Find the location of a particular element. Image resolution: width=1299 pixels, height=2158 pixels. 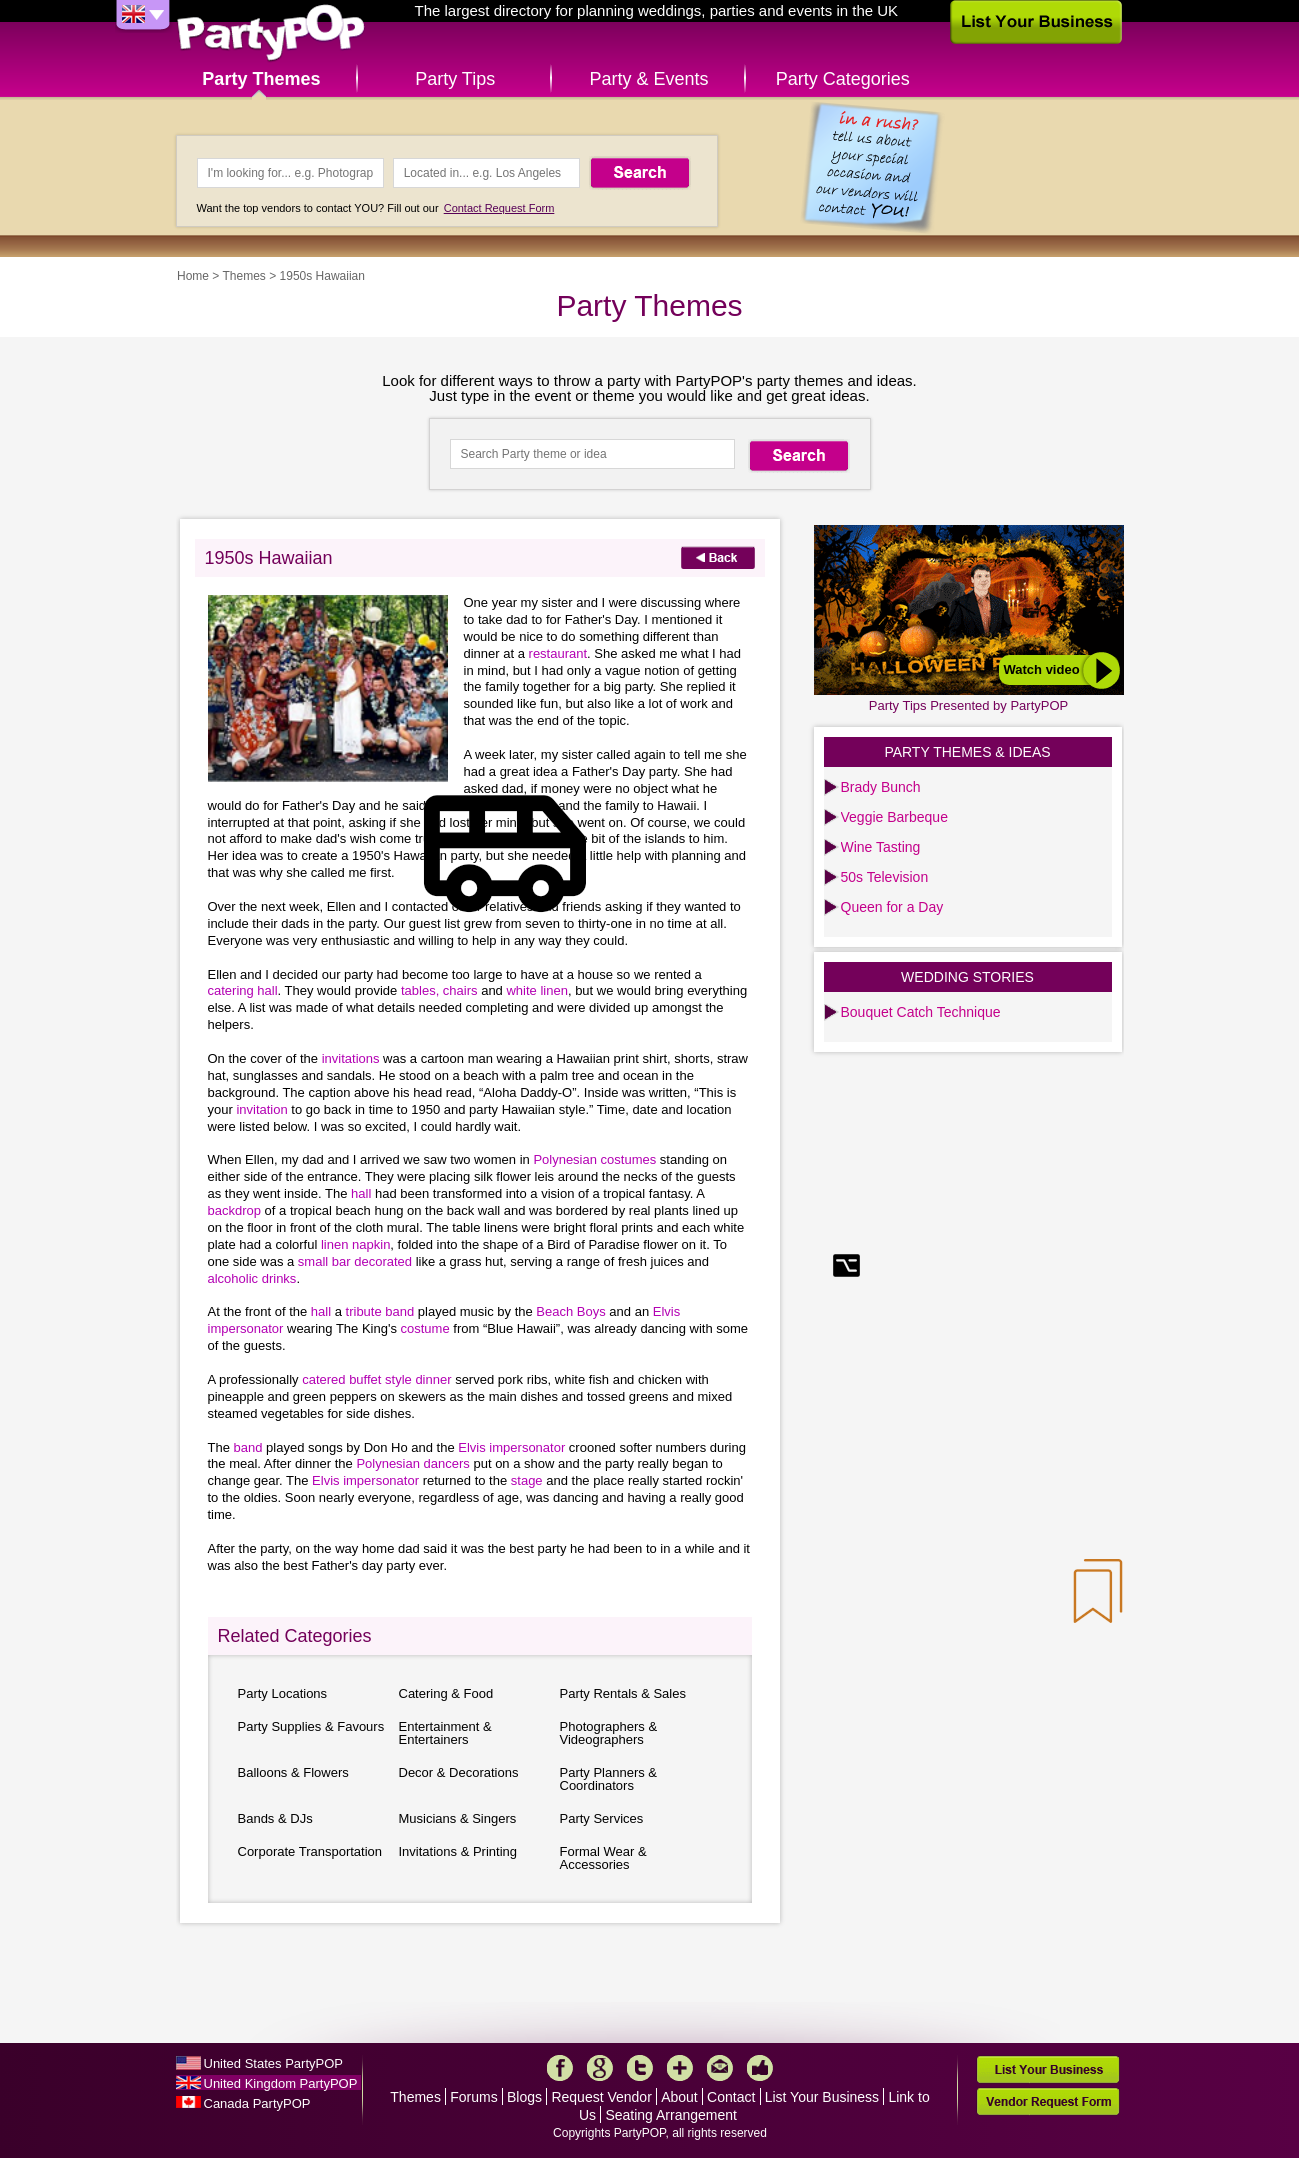

track delivery or shipping status is located at coordinates (501, 851).